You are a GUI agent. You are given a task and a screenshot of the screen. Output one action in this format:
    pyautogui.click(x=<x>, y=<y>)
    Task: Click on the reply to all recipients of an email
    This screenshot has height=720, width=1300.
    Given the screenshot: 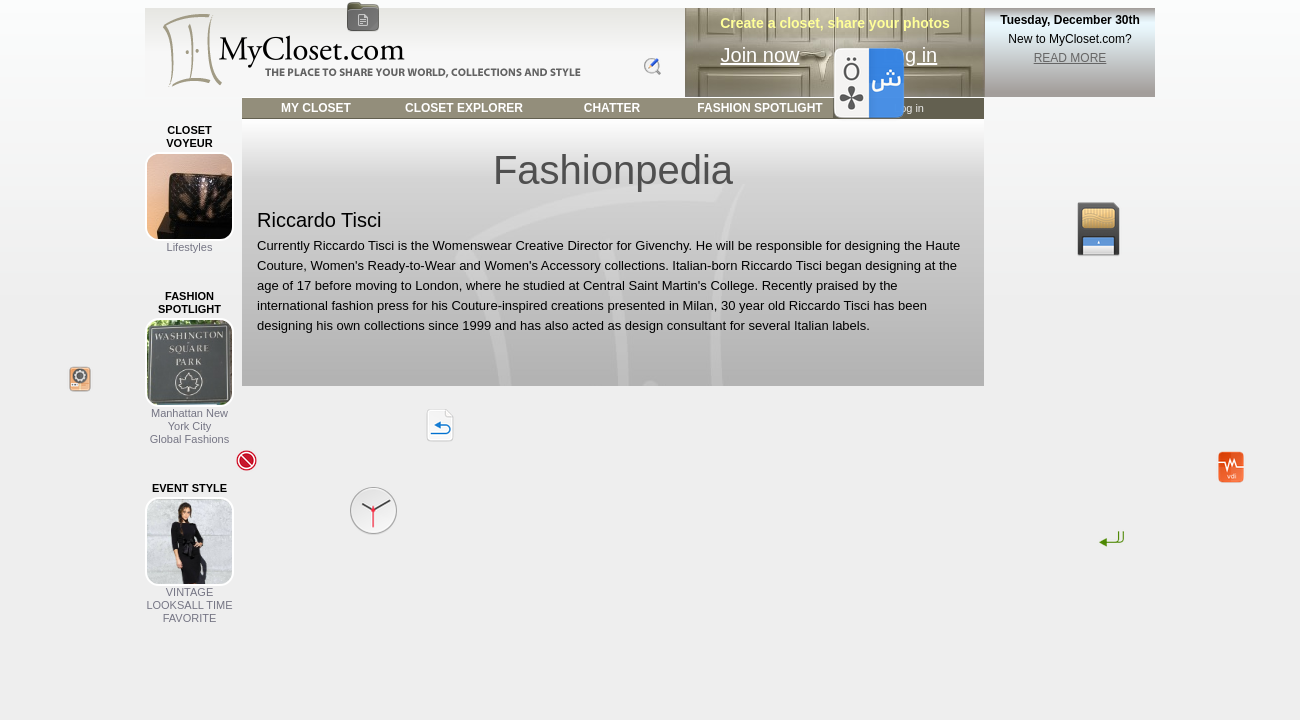 What is the action you would take?
    pyautogui.click(x=1111, y=537)
    